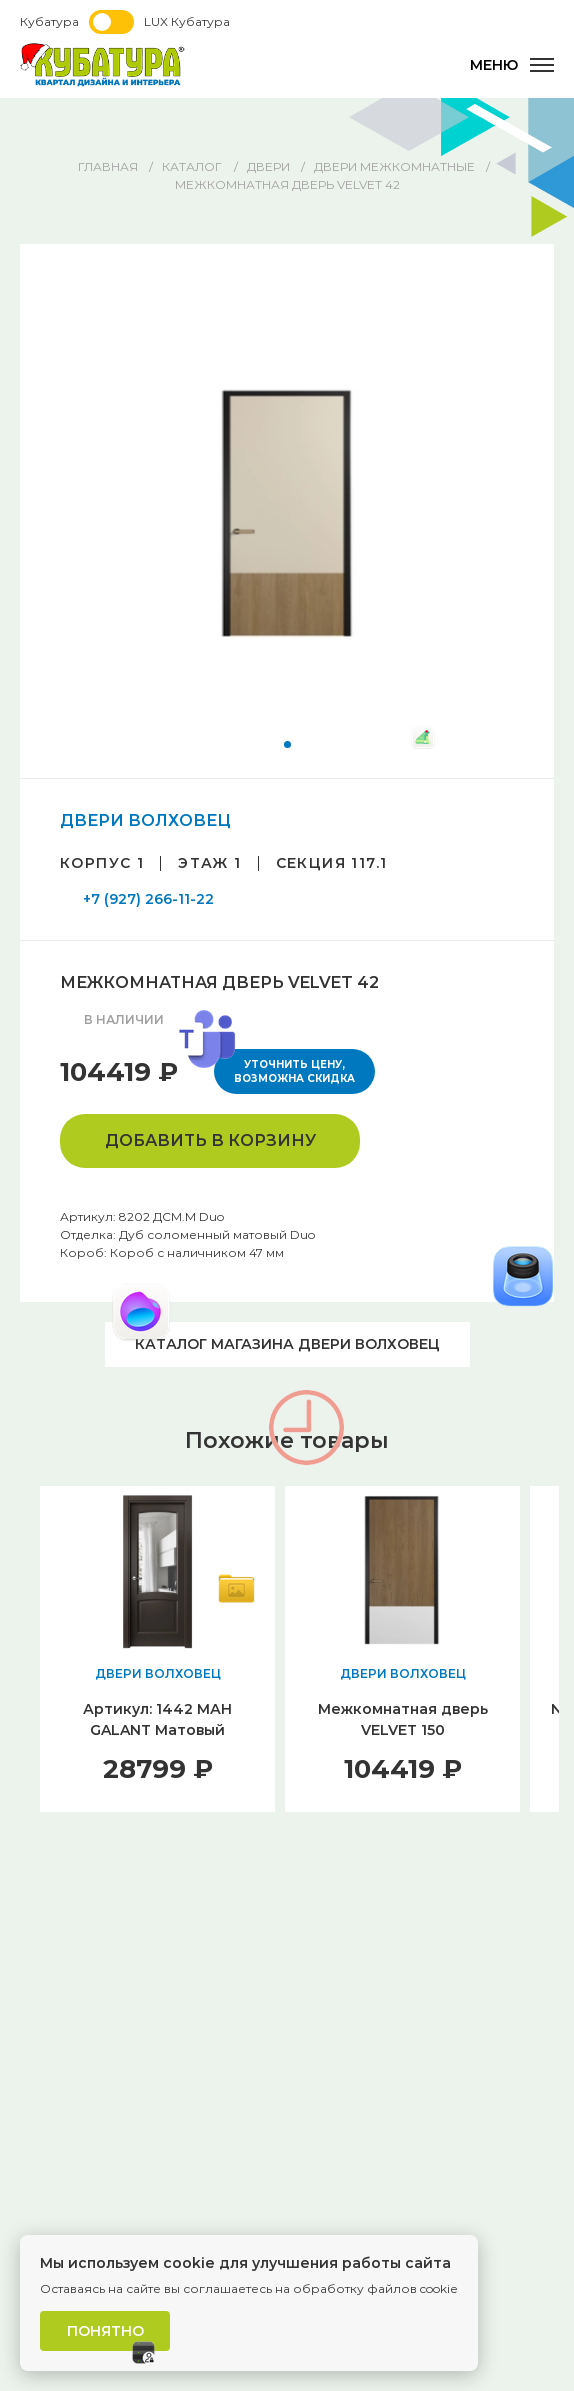 This screenshot has width=574, height=2391. I want to click on open frog text extraction app, so click(423, 737).